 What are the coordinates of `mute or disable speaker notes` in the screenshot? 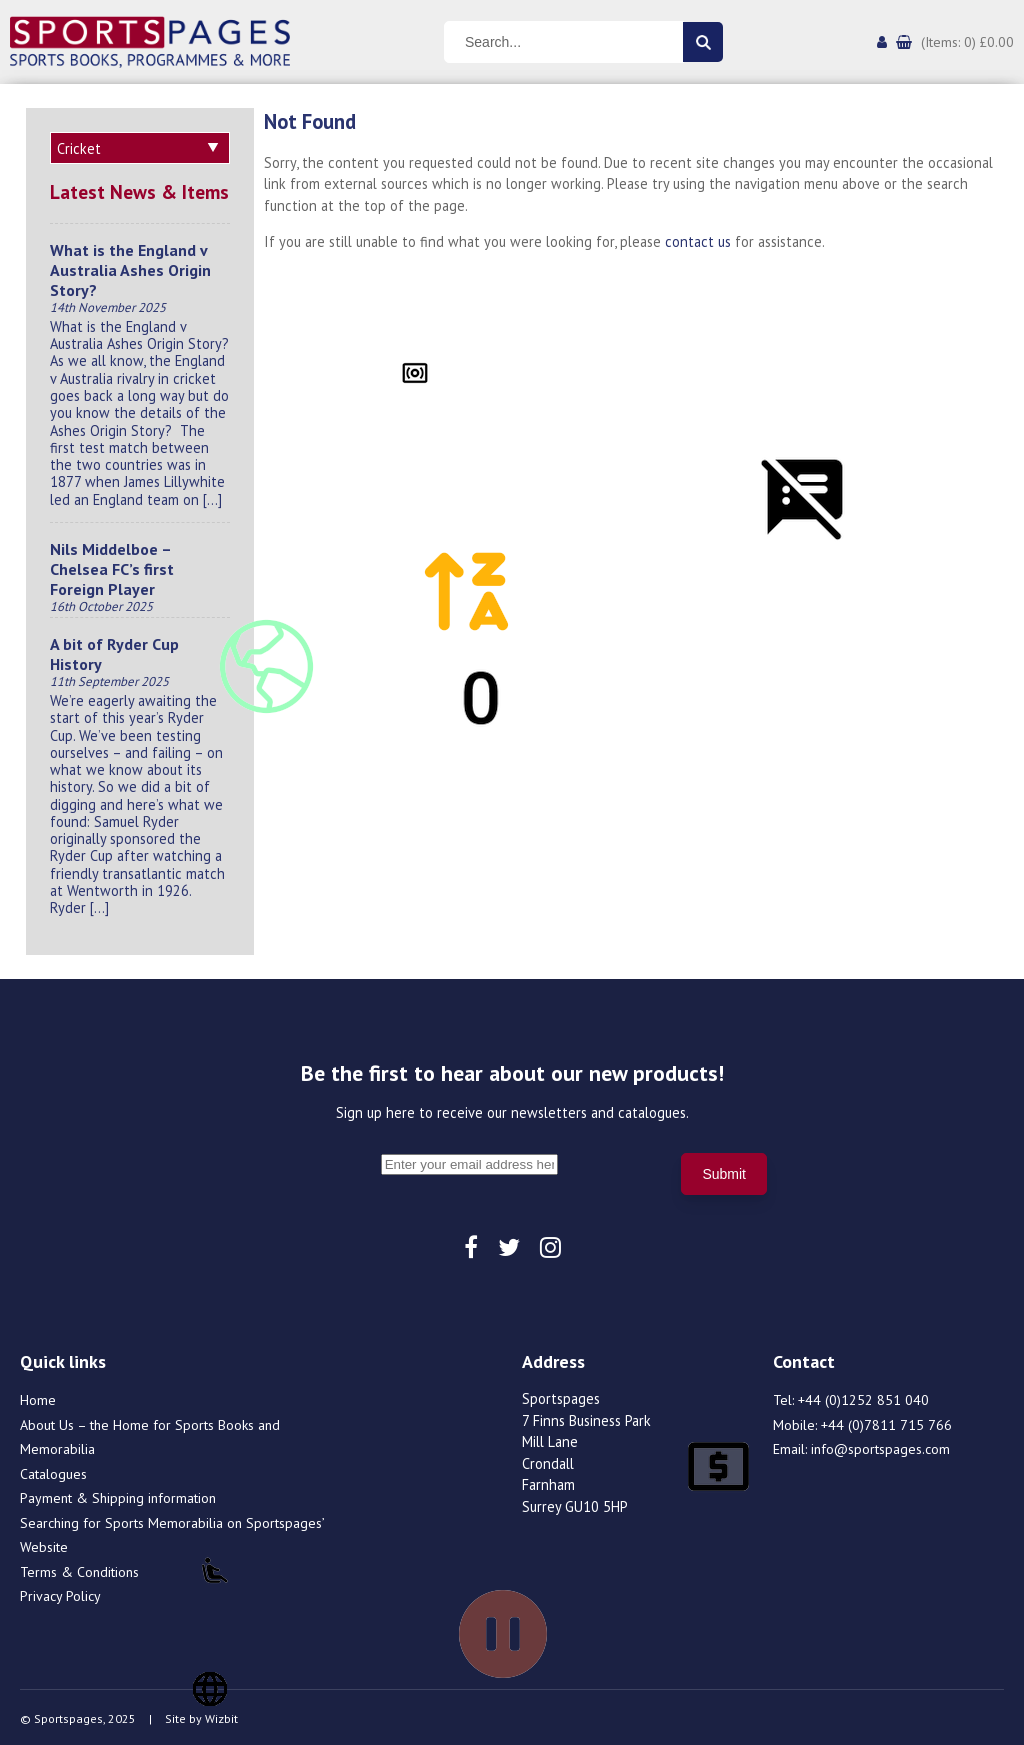 It's located at (805, 497).